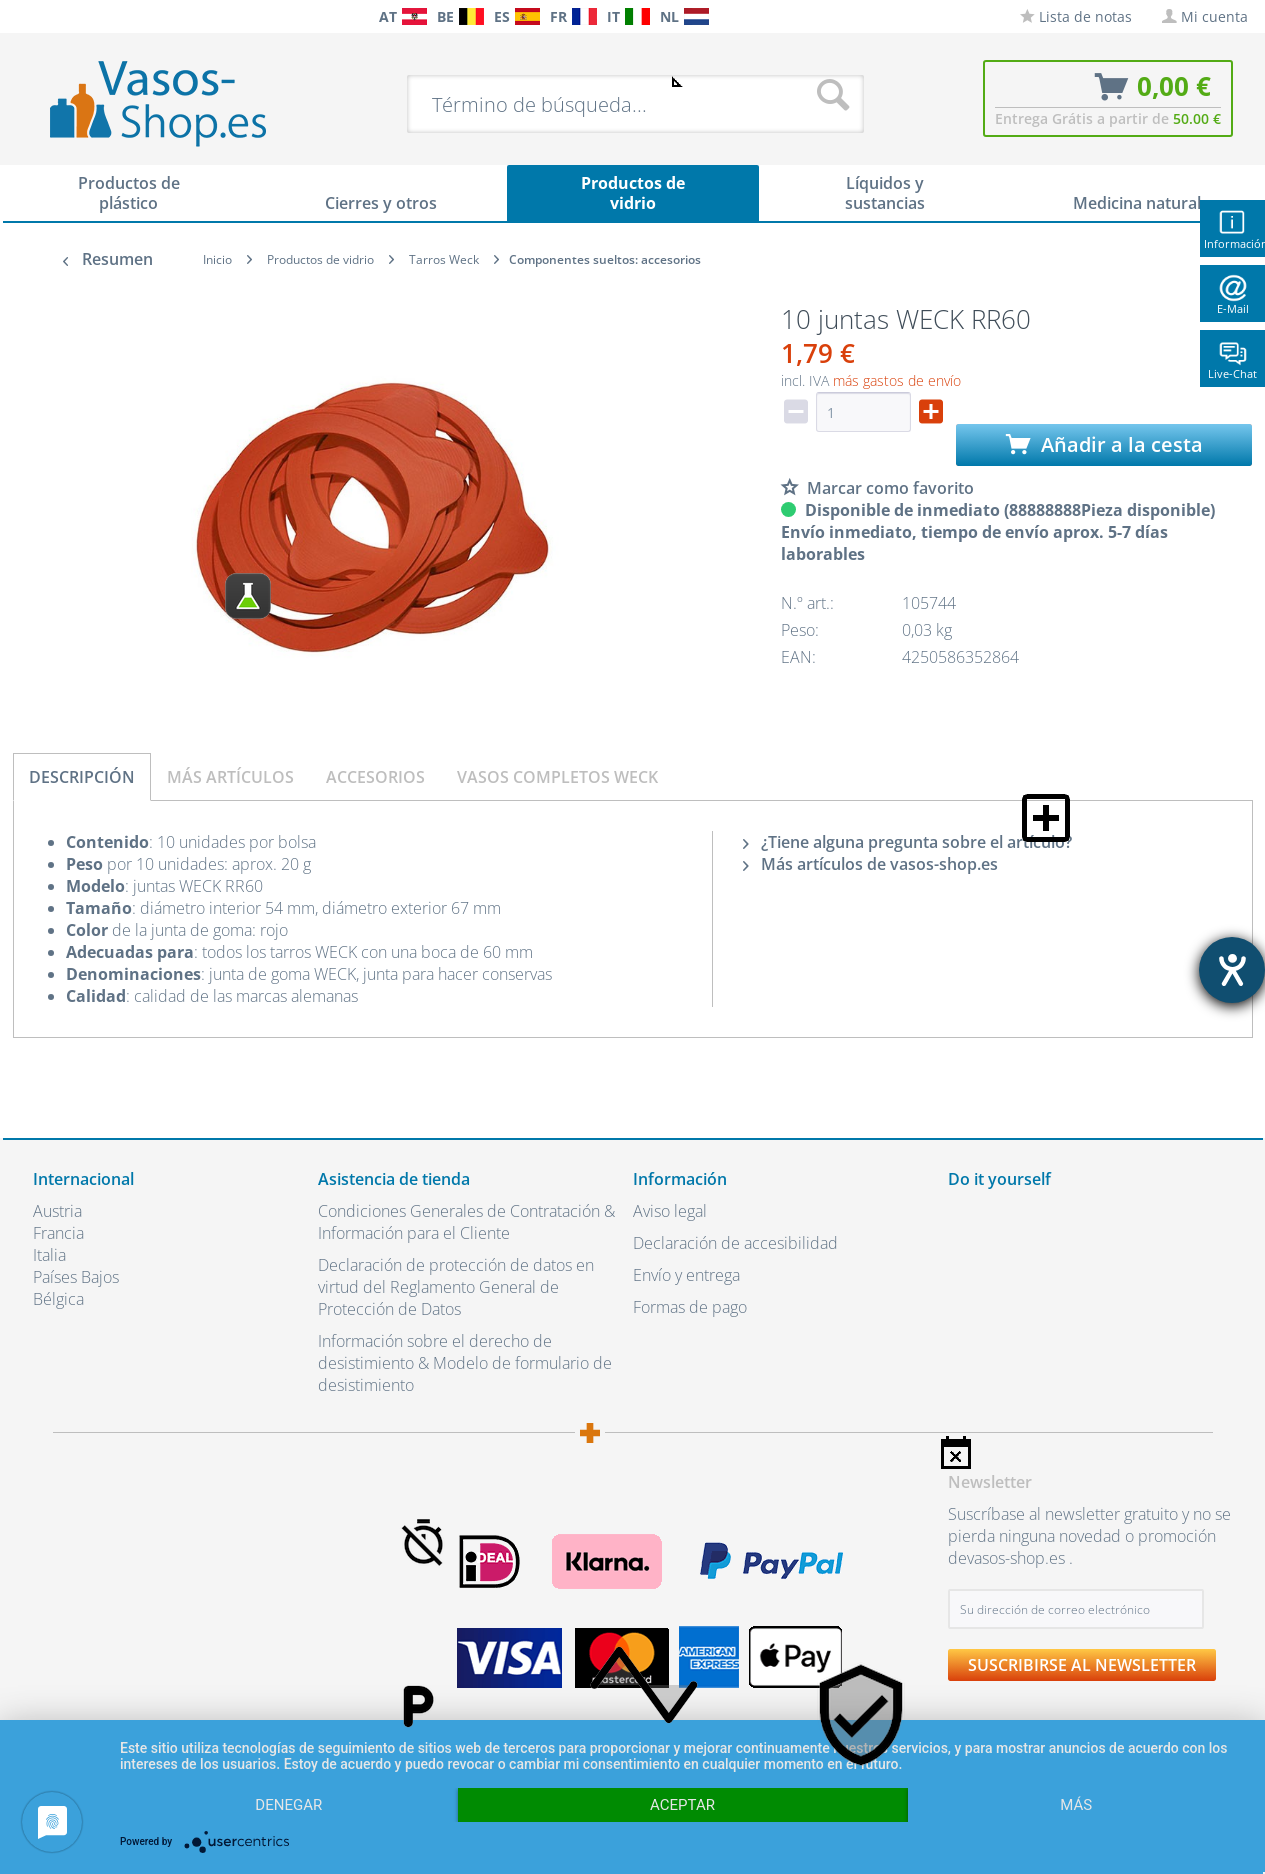 This screenshot has width=1265, height=1874. Describe the element at coordinates (417, 1706) in the screenshot. I see `find nearby parking locations` at that location.